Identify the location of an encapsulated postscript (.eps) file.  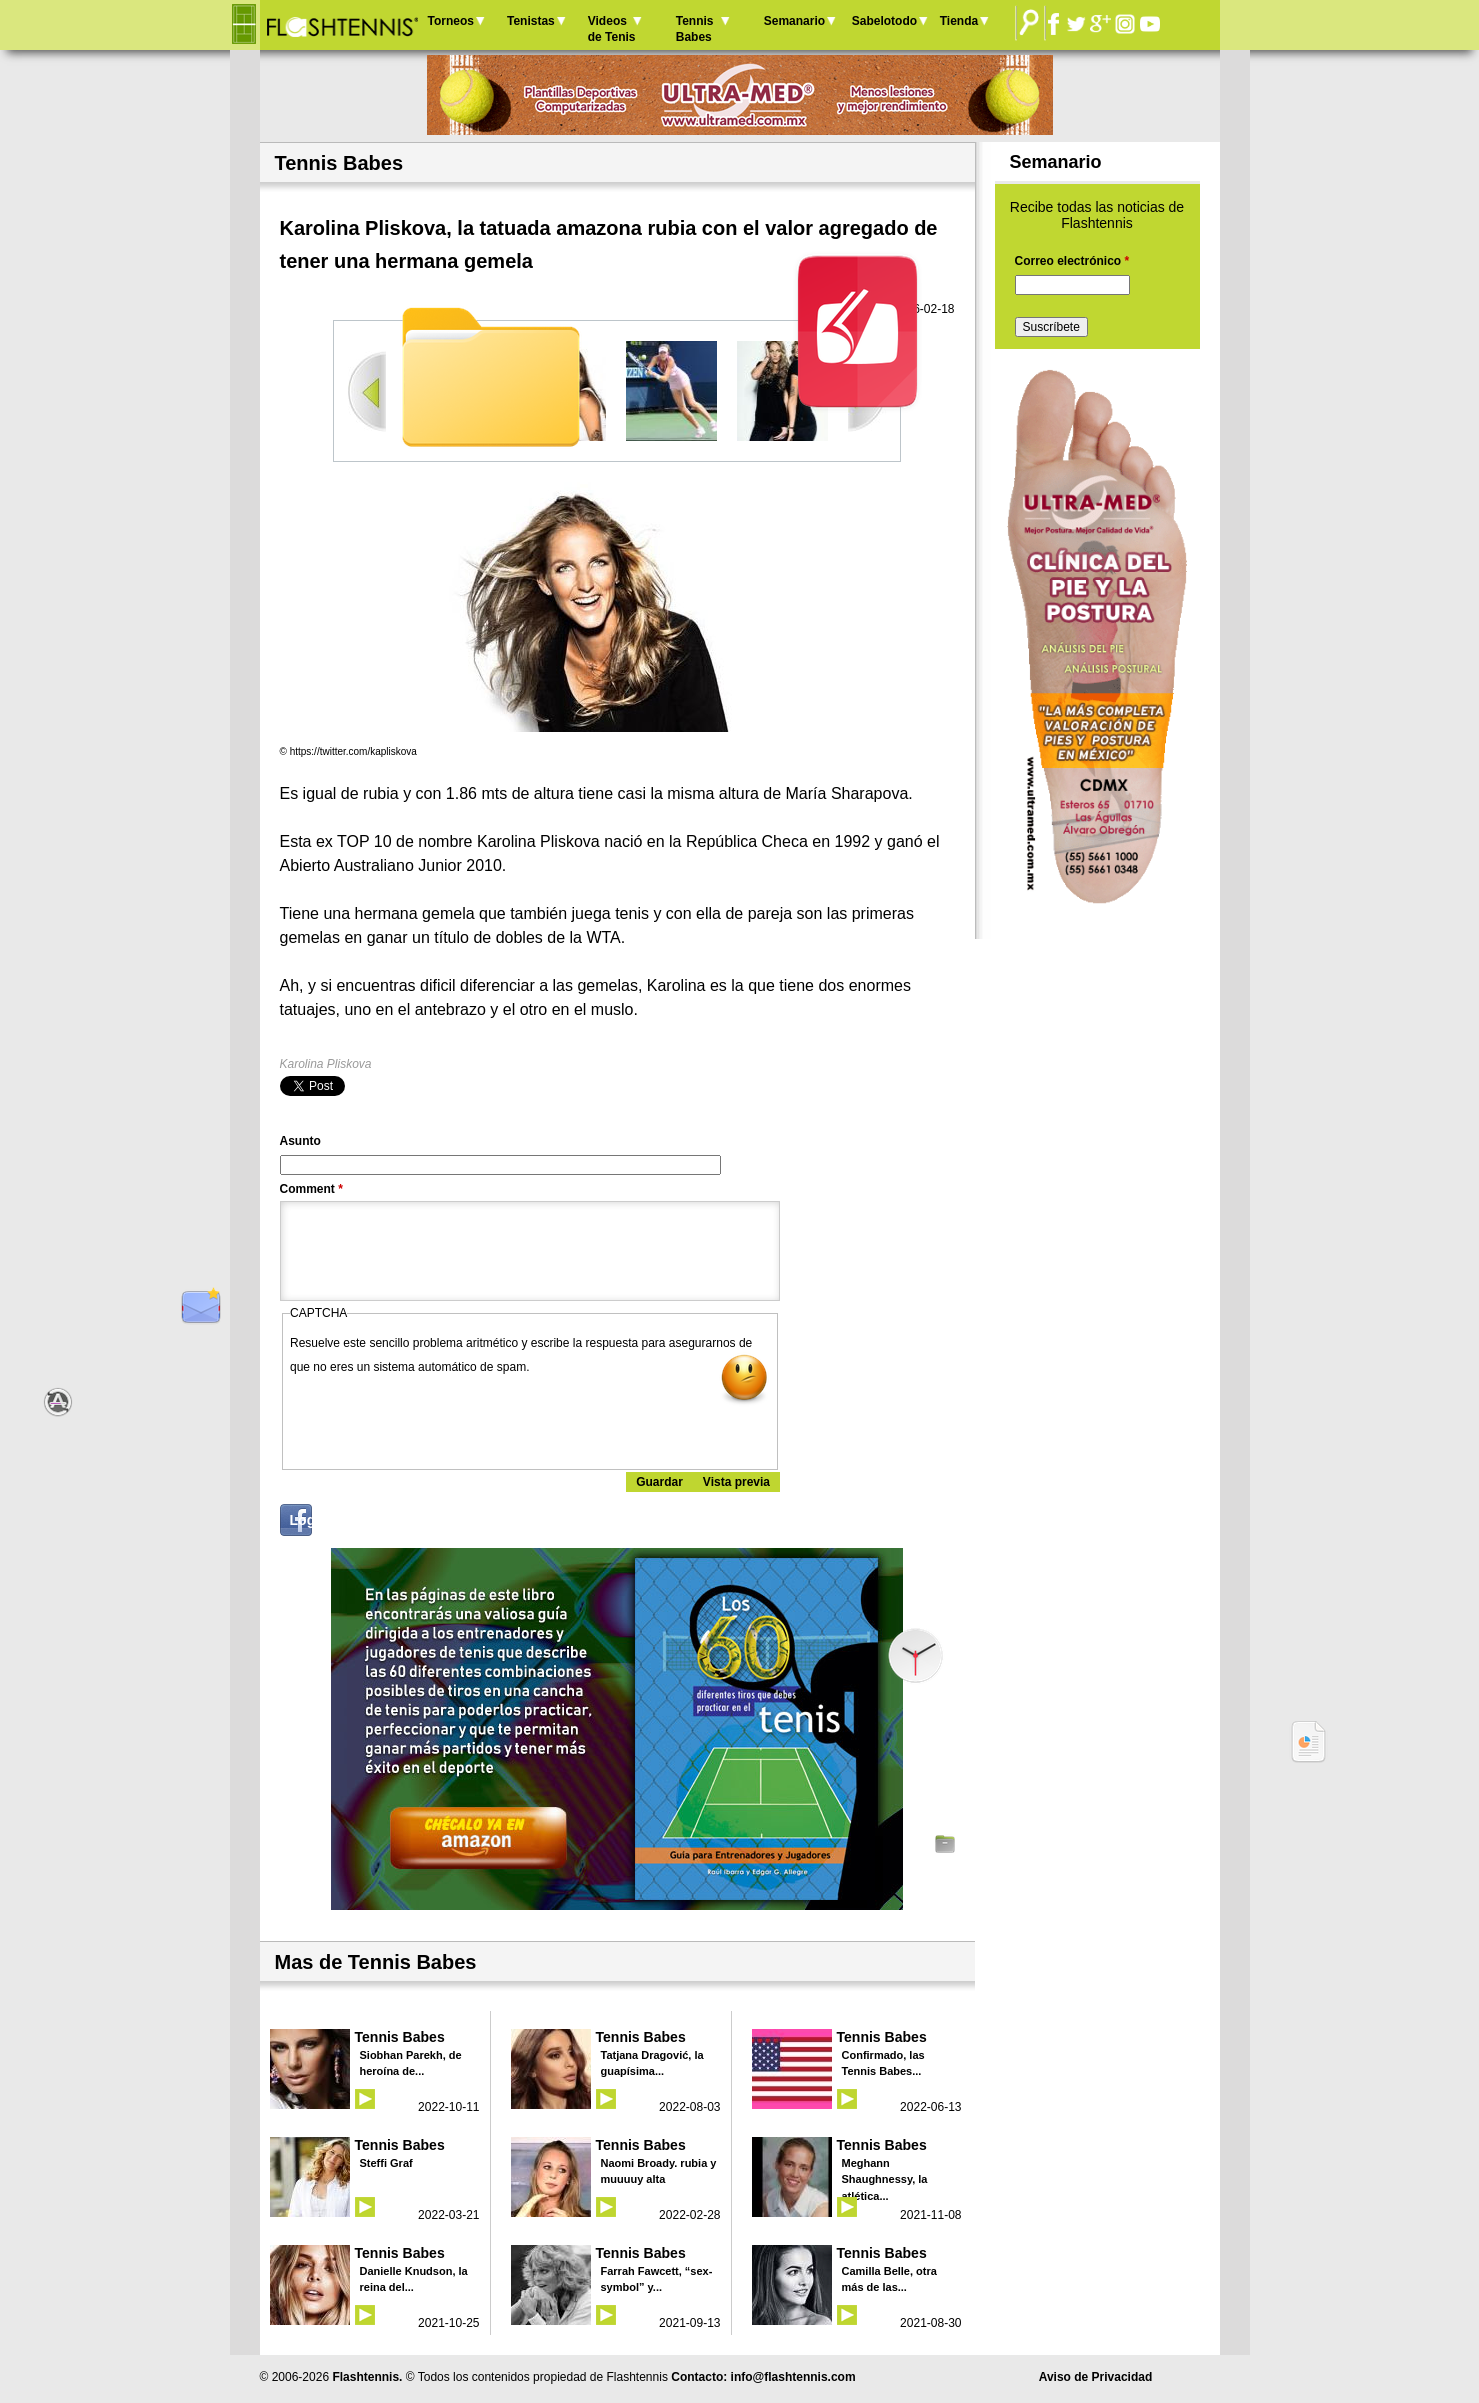
(857, 331).